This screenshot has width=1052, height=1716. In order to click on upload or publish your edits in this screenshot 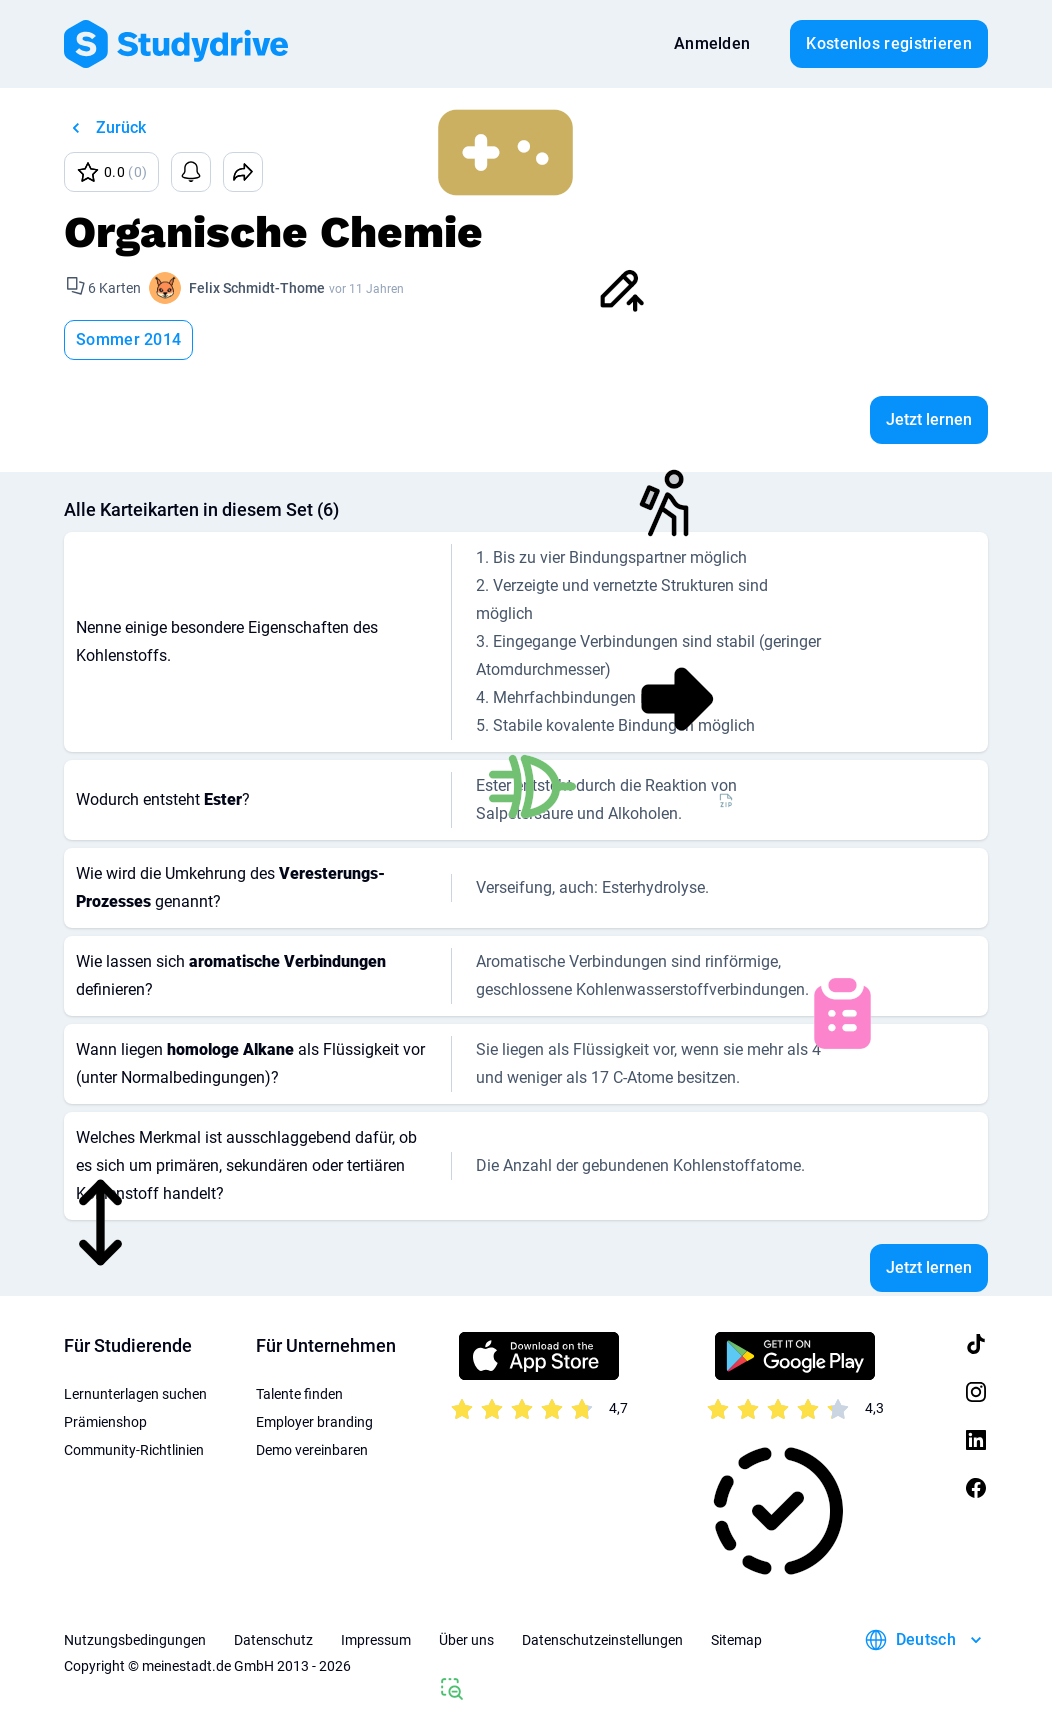, I will do `click(620, 288)`.